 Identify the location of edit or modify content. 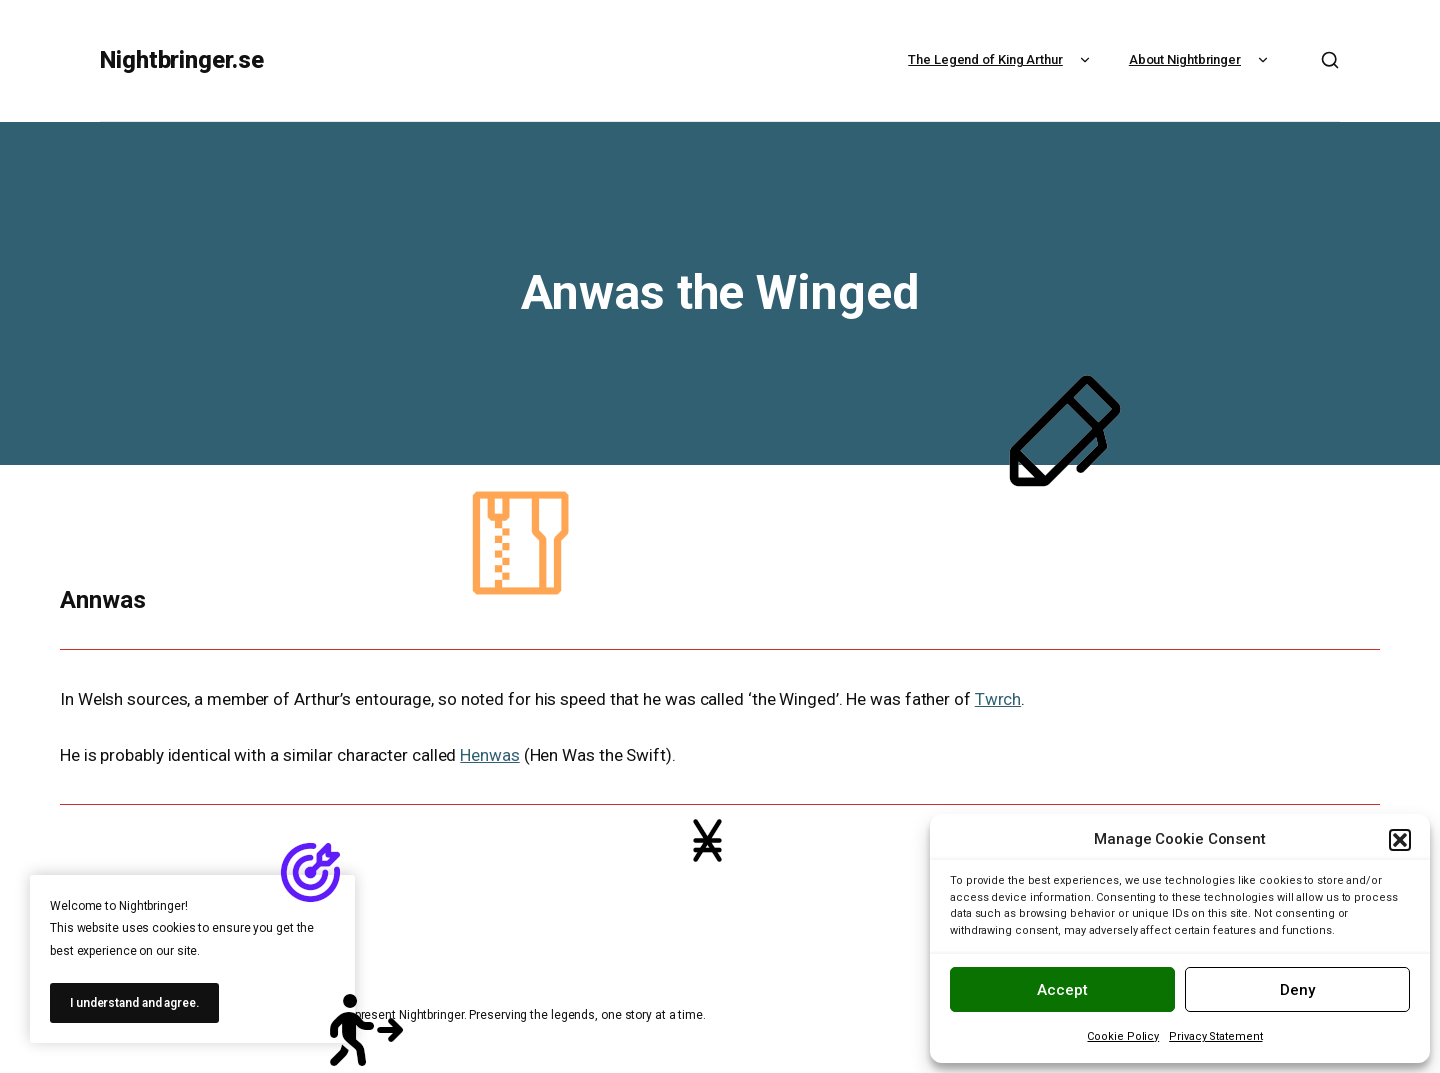
(1063, 433).